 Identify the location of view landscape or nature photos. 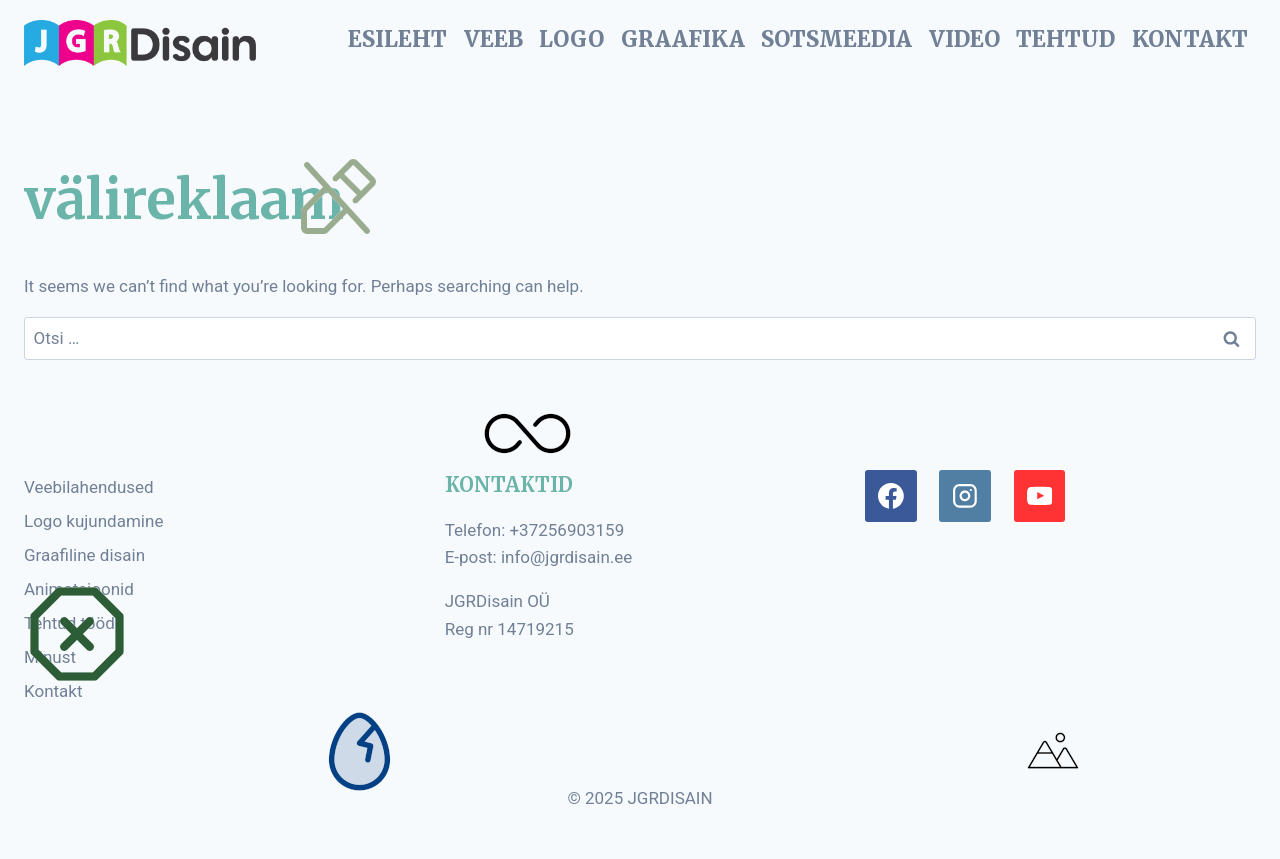
(1053, 753).